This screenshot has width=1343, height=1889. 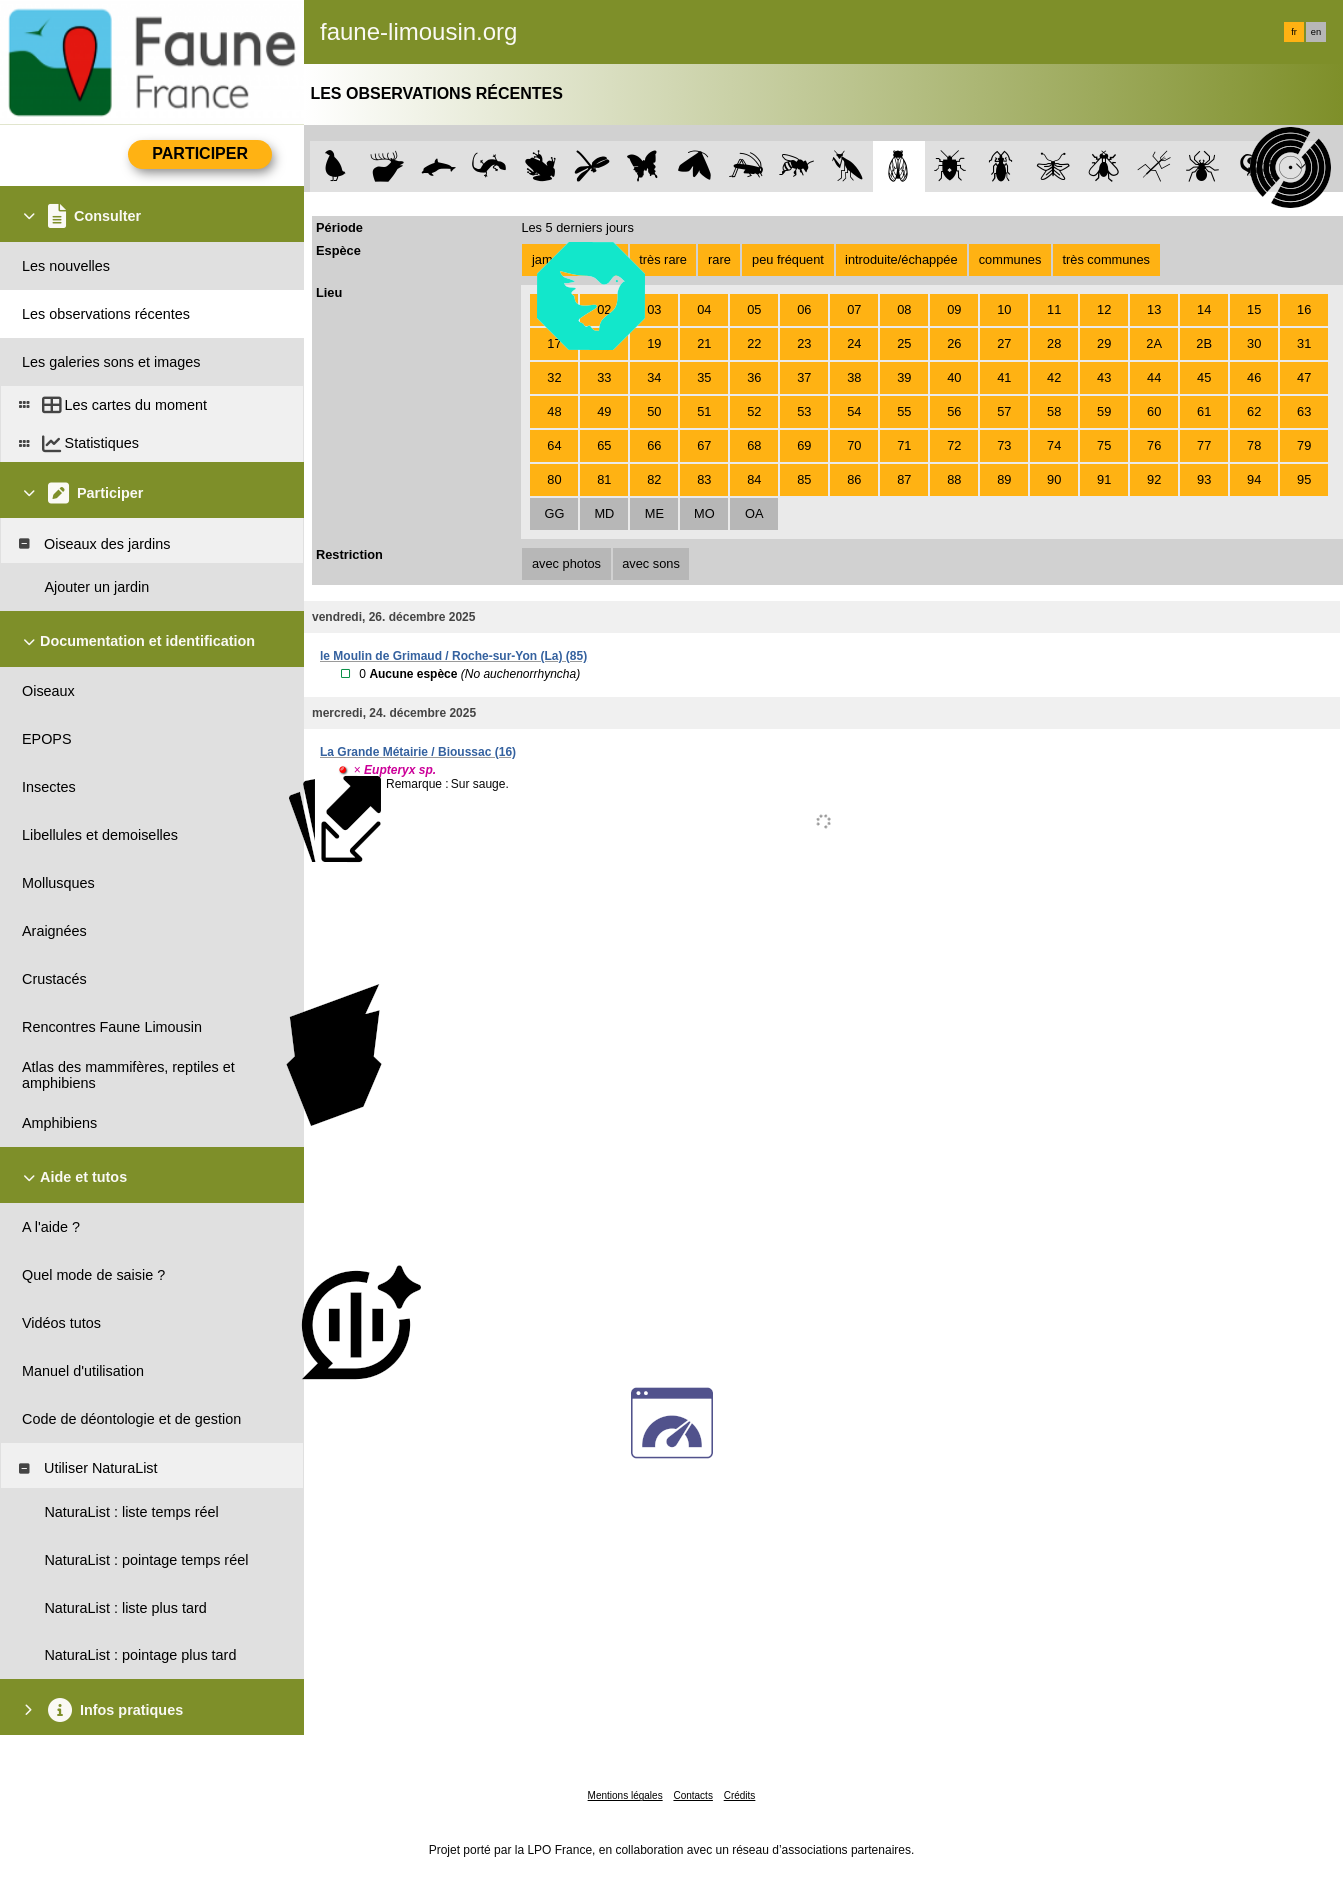 I want to click on open AdAway ad-blocking app, so click(x=591, y=296).